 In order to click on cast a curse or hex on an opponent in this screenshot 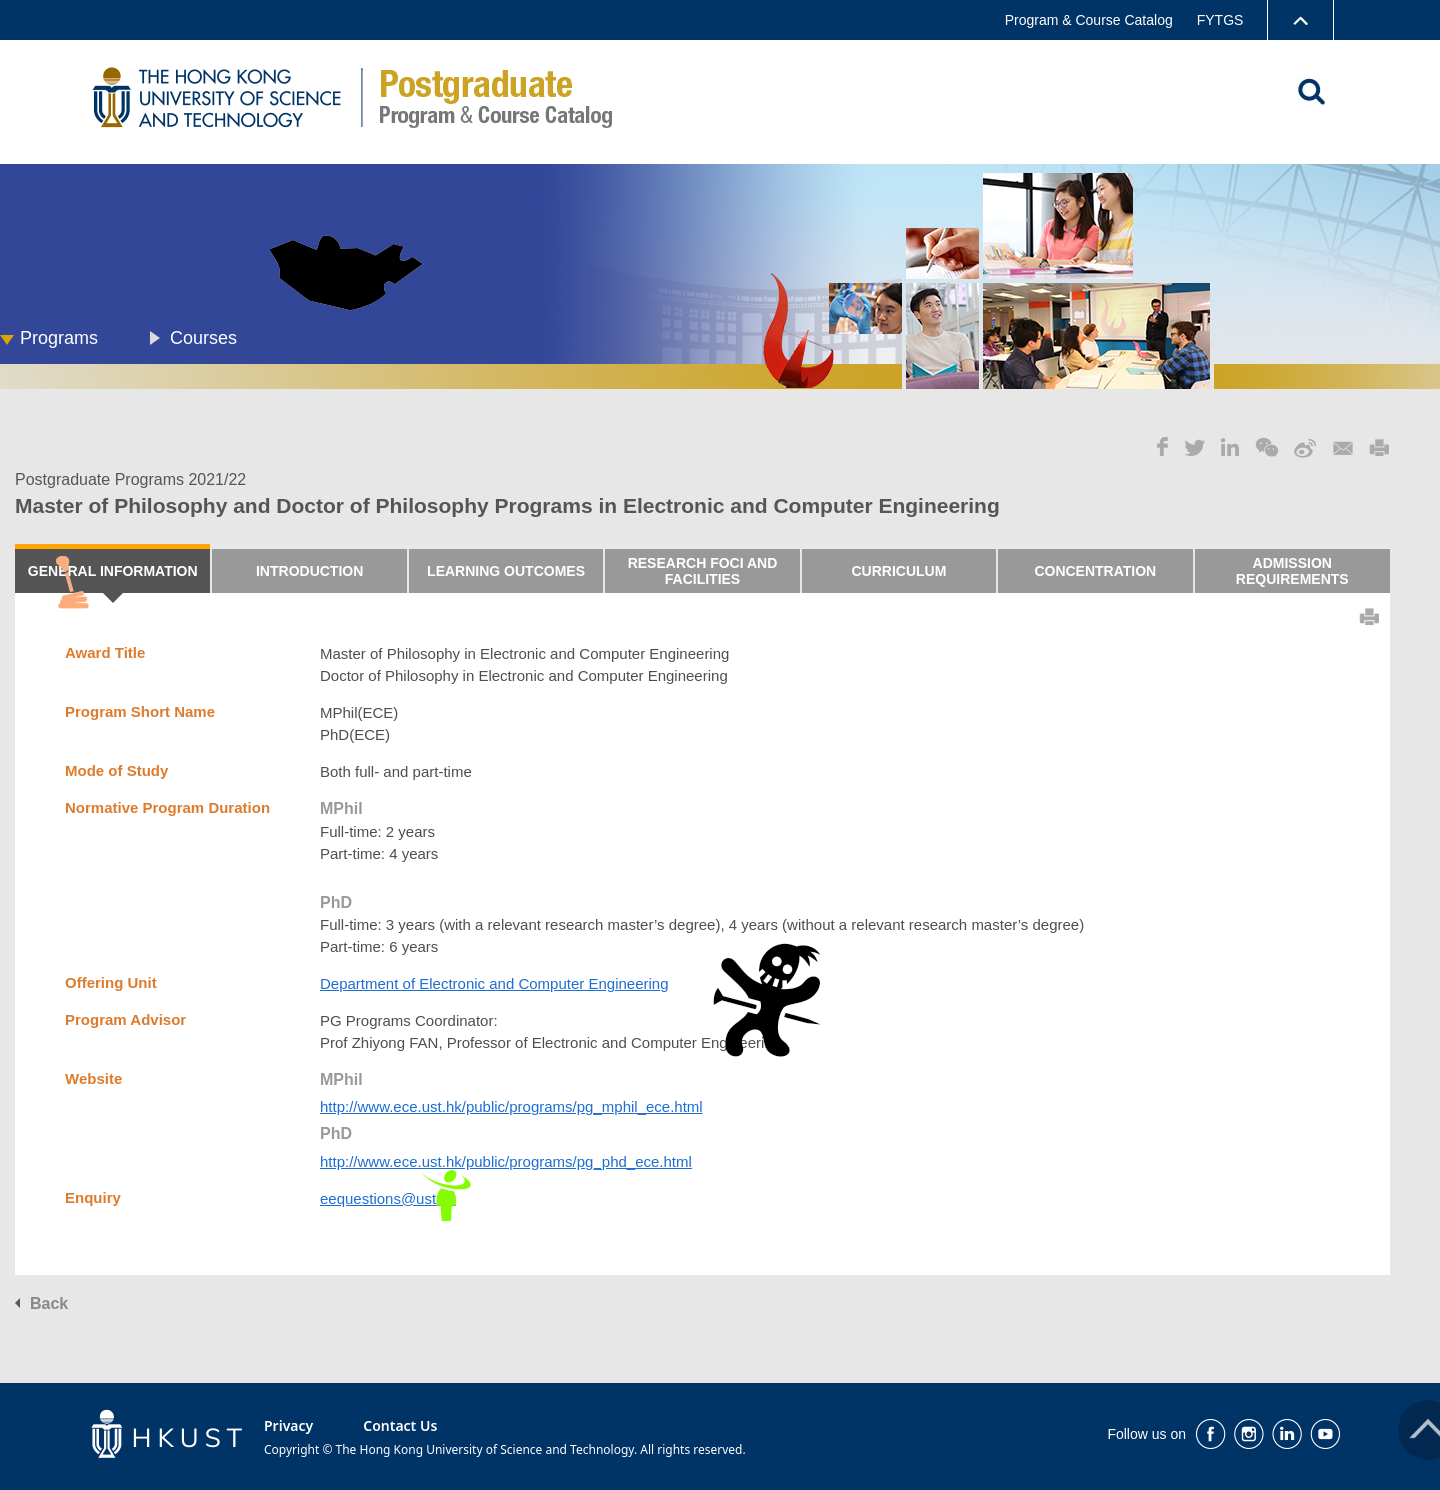, I will do `click(769, 1000)`.